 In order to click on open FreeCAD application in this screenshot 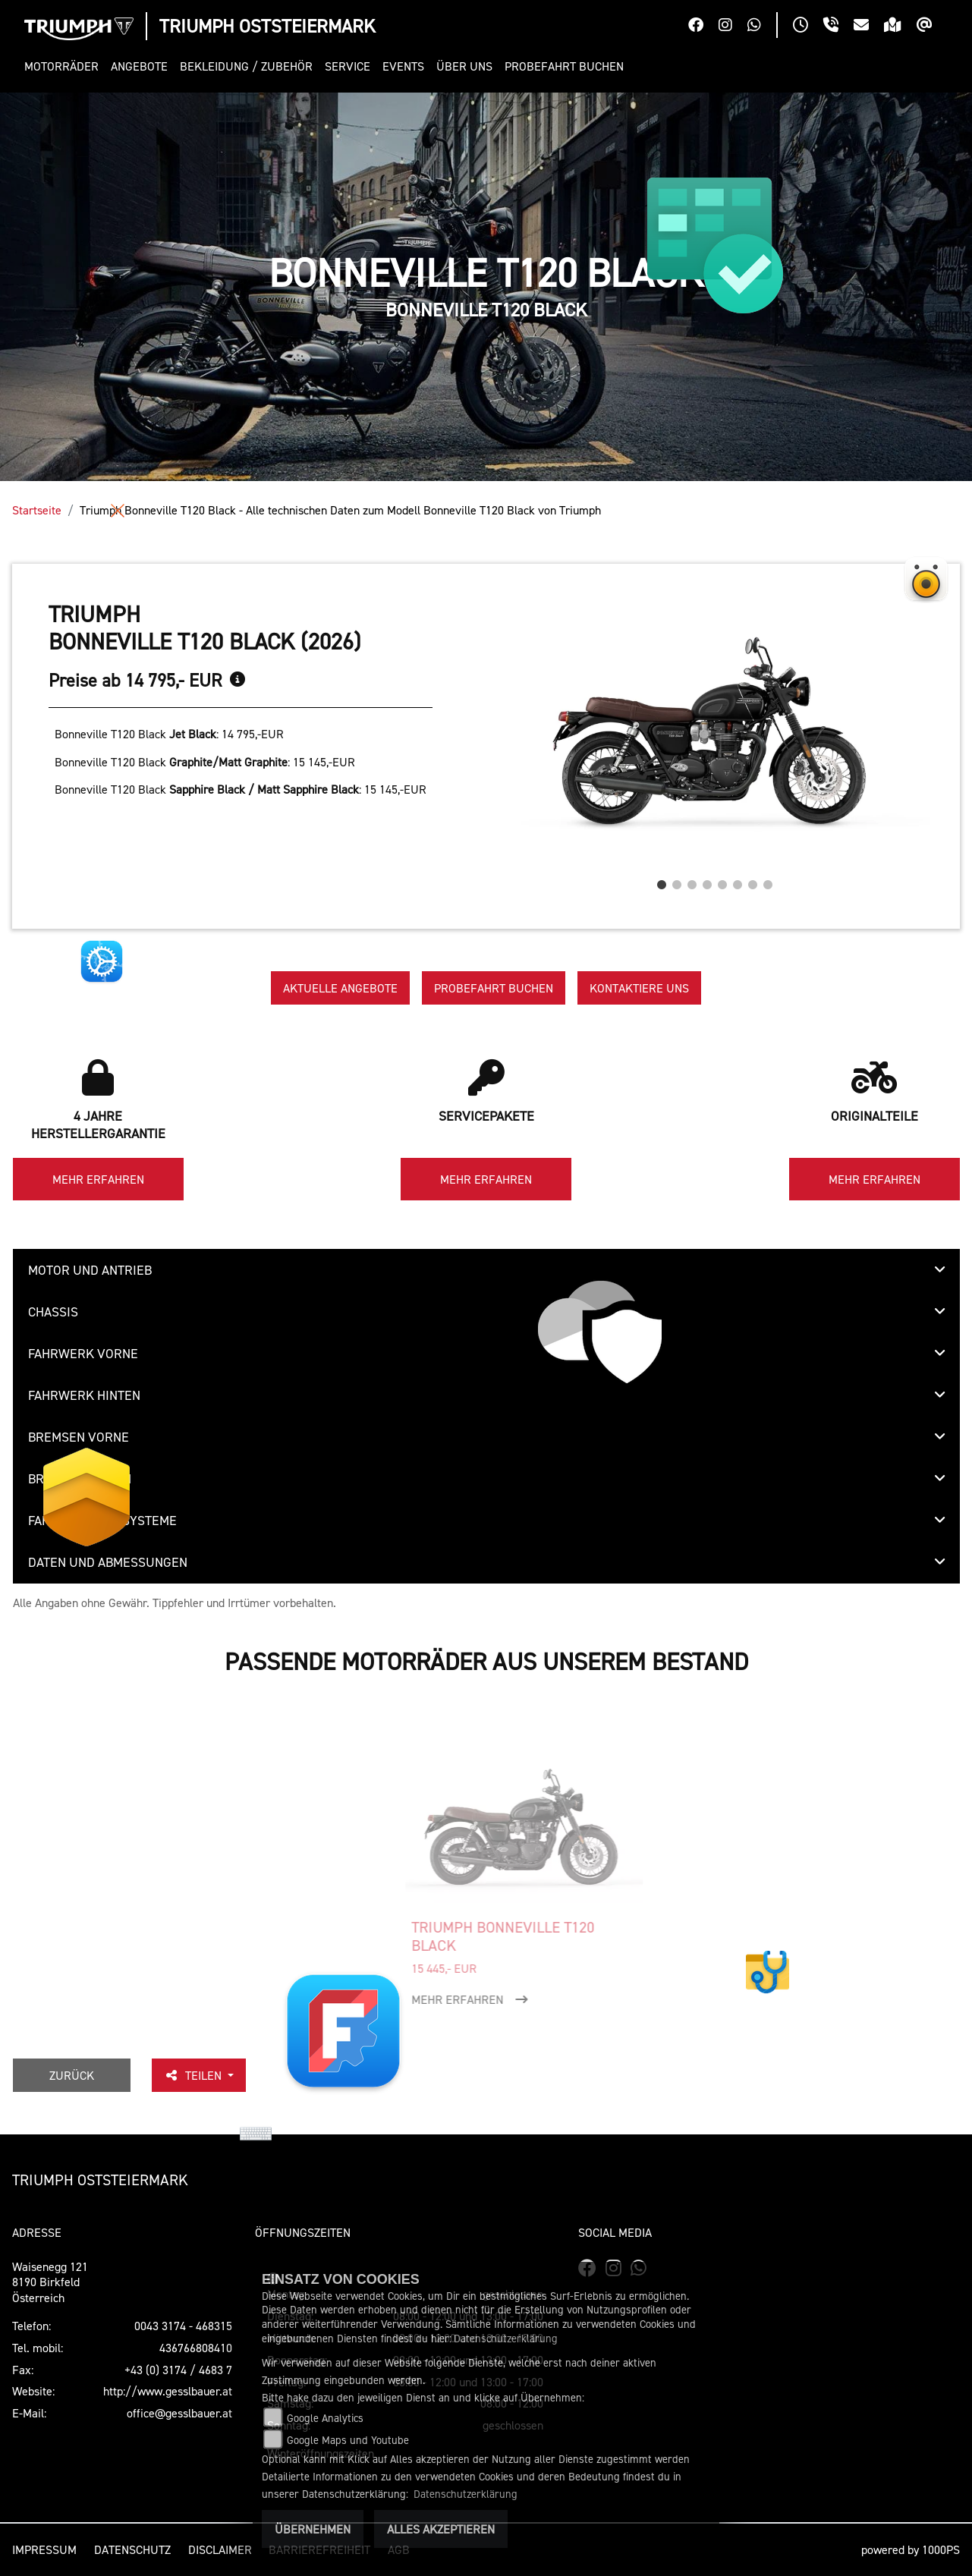, I will do `click(343, 2030)`.